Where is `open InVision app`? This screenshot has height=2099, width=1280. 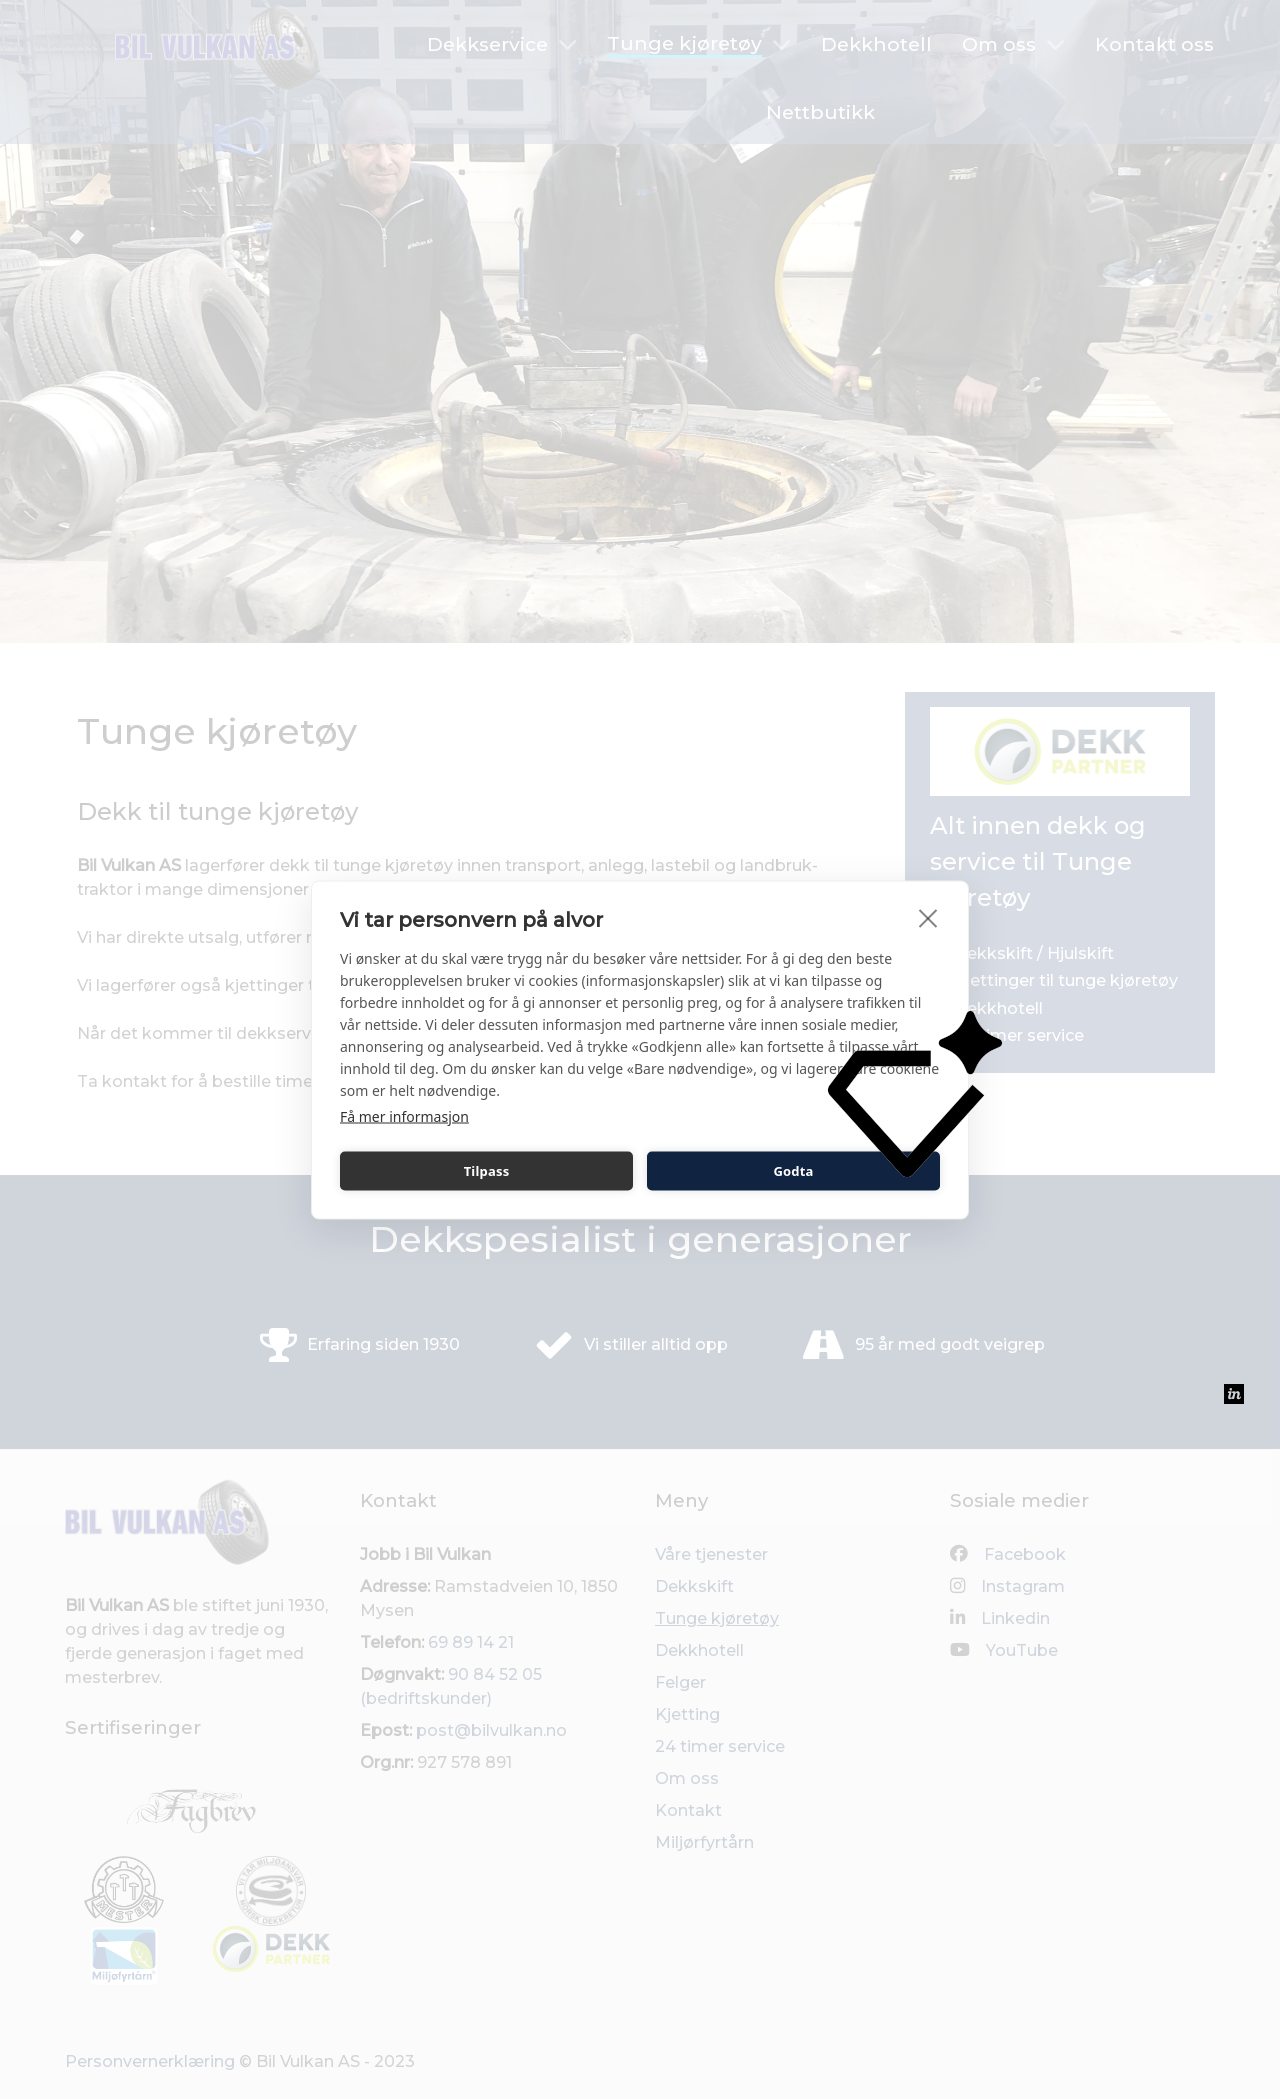 open InVision app is located at coordinates (1234, 1394).